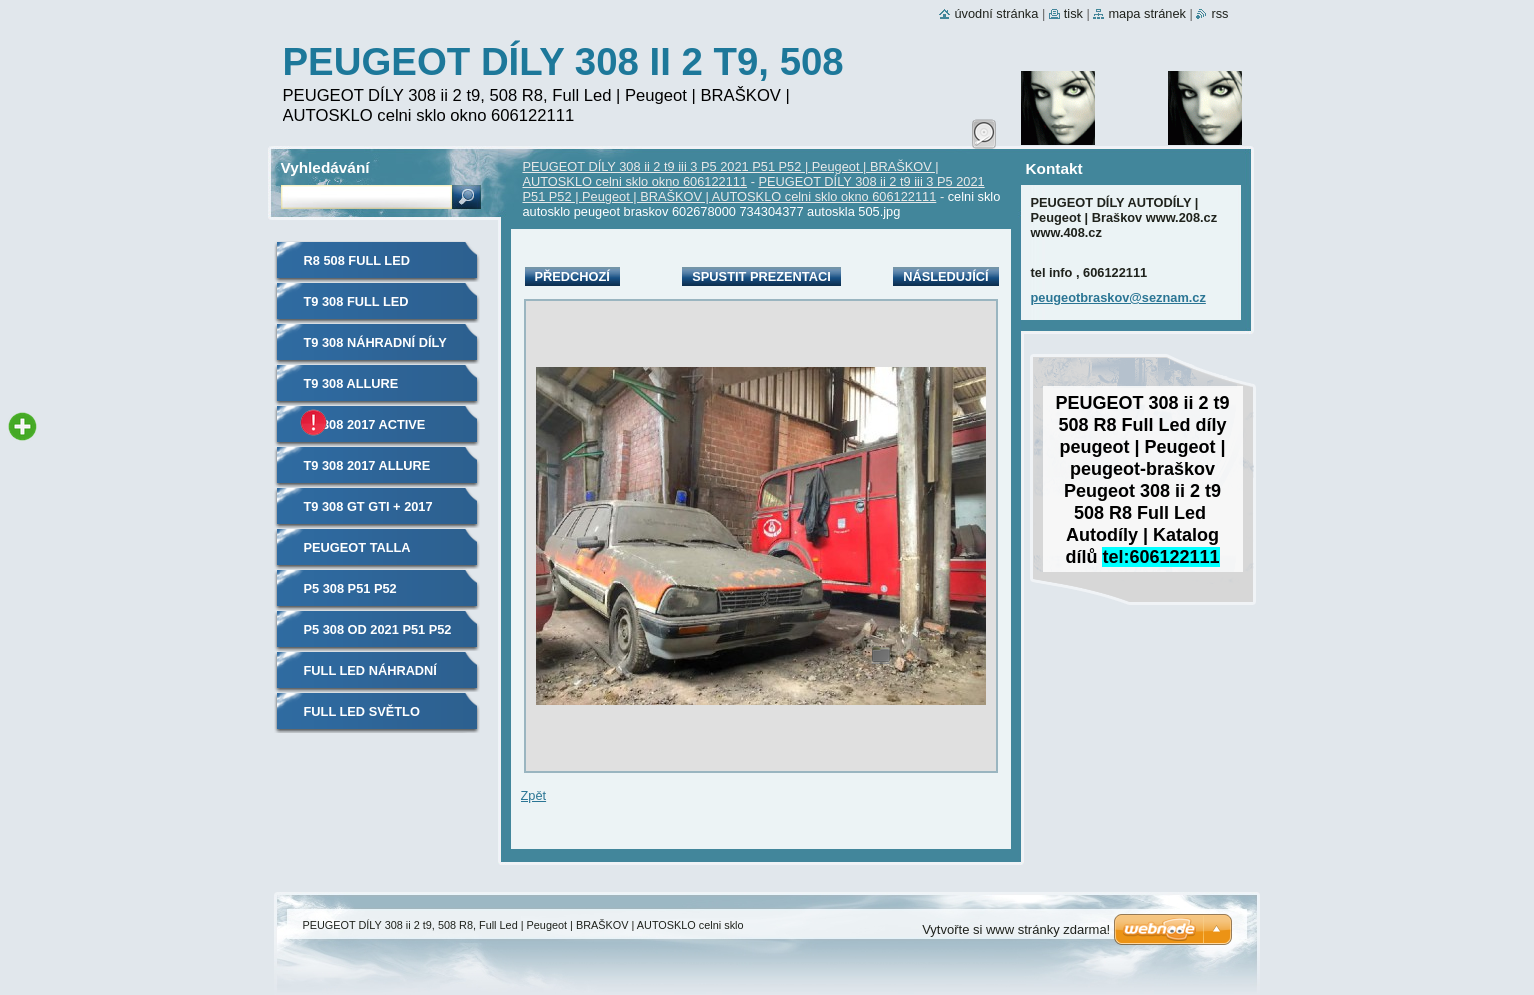  What do you see at coordinates (22, 426) in the screenshot?
I see `add a new item to the list` at bounding box center [22, 426].